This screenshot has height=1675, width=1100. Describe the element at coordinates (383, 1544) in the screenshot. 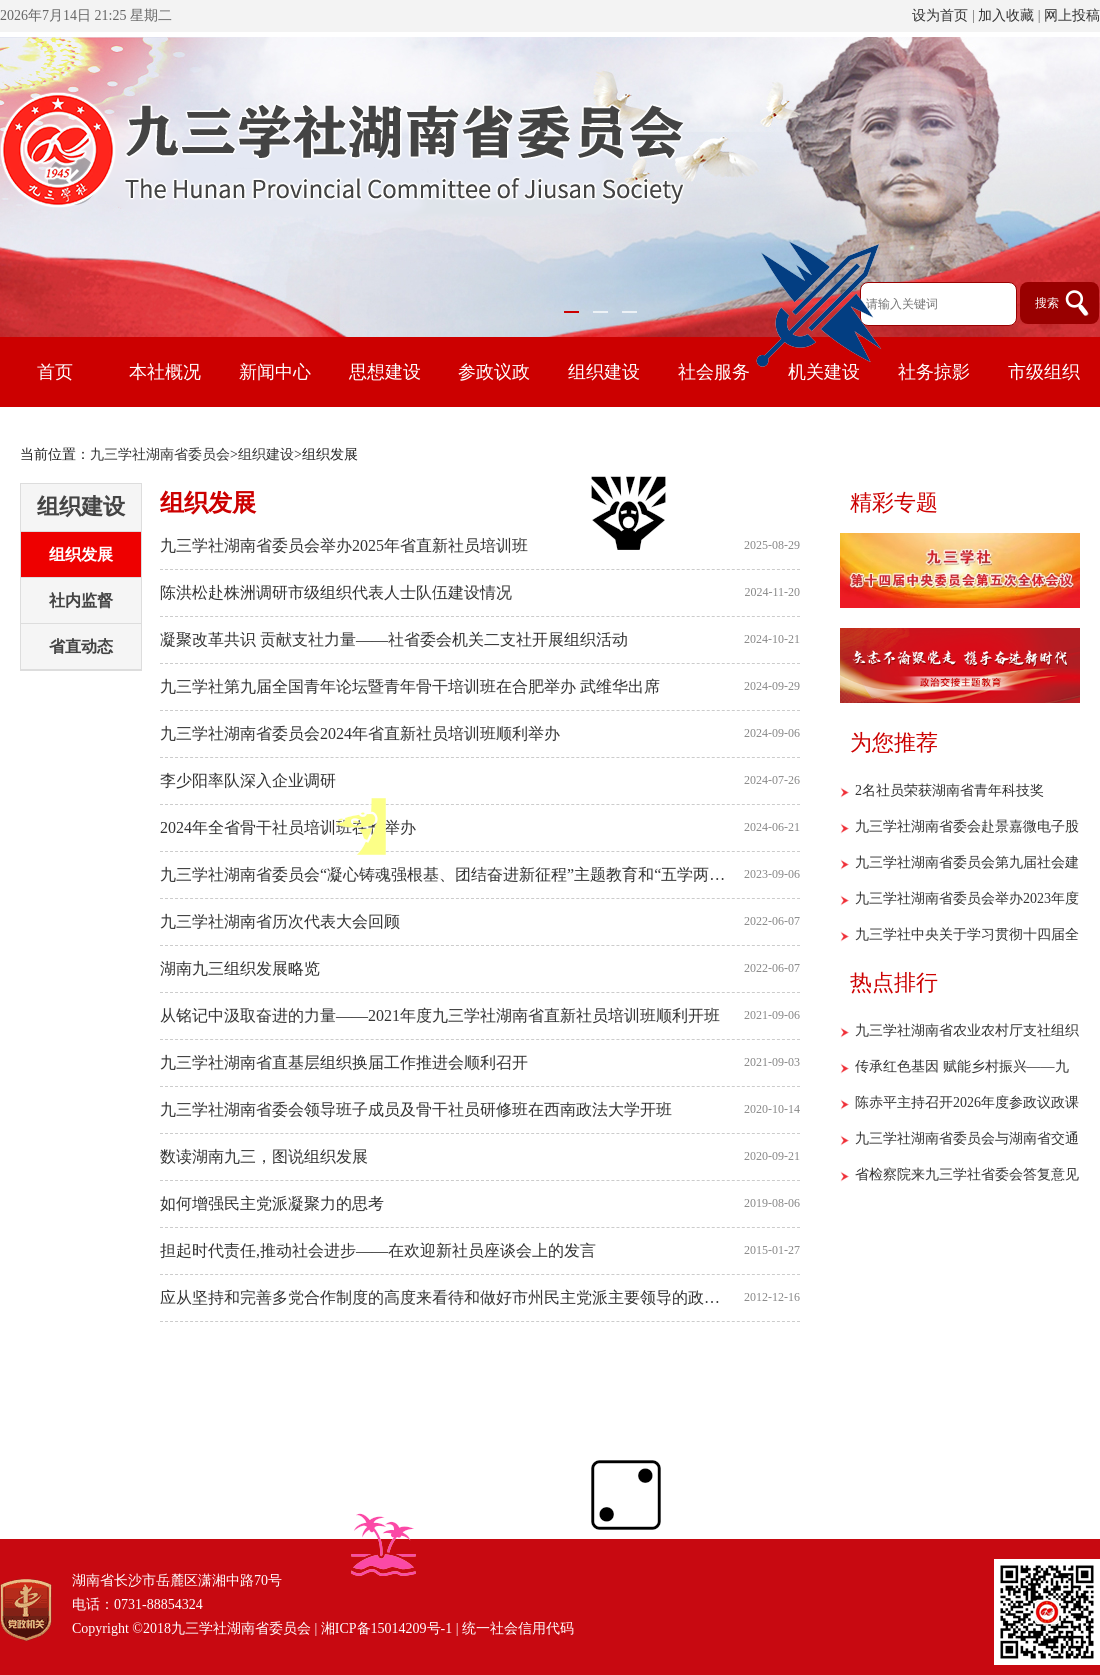

I see `navigate to island or beach location` at that location.